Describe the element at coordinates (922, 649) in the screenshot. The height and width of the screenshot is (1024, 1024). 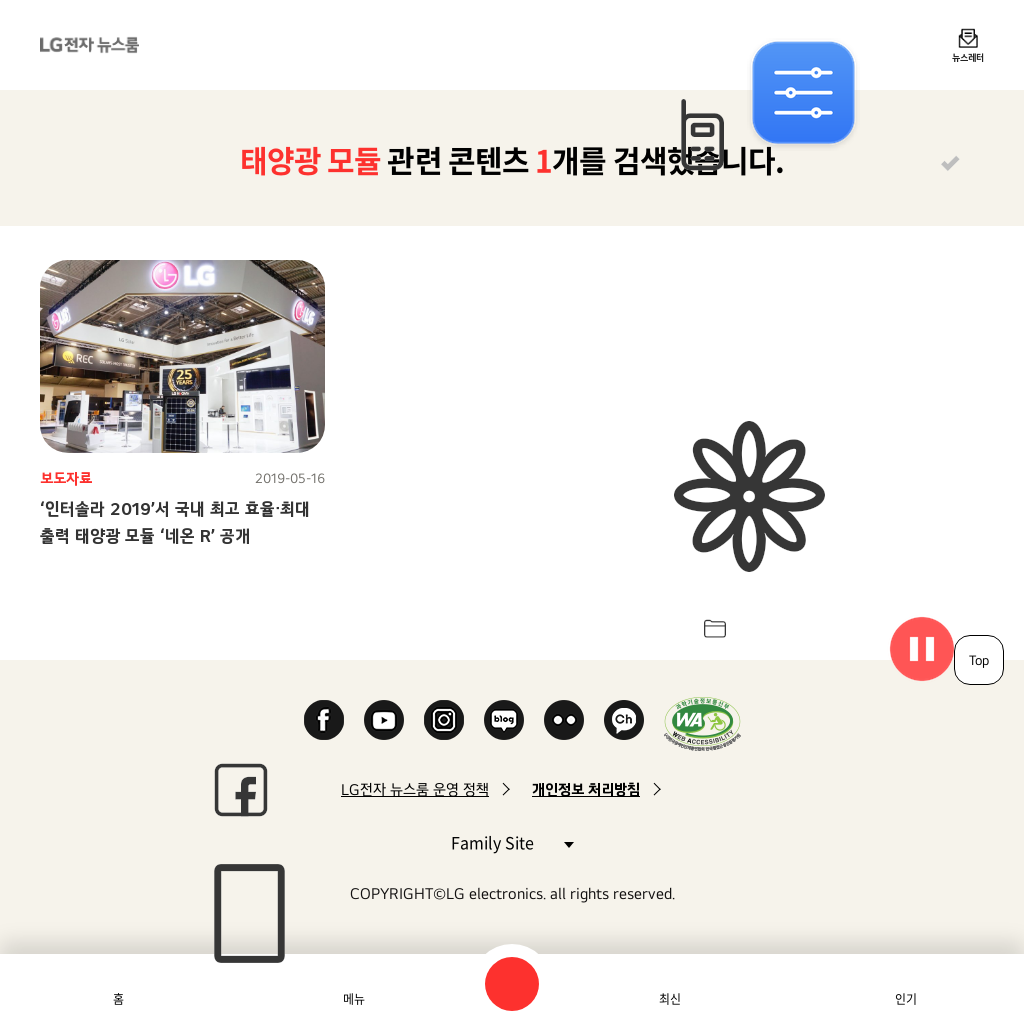
I see `indicates a paused download or sync process` at that location.